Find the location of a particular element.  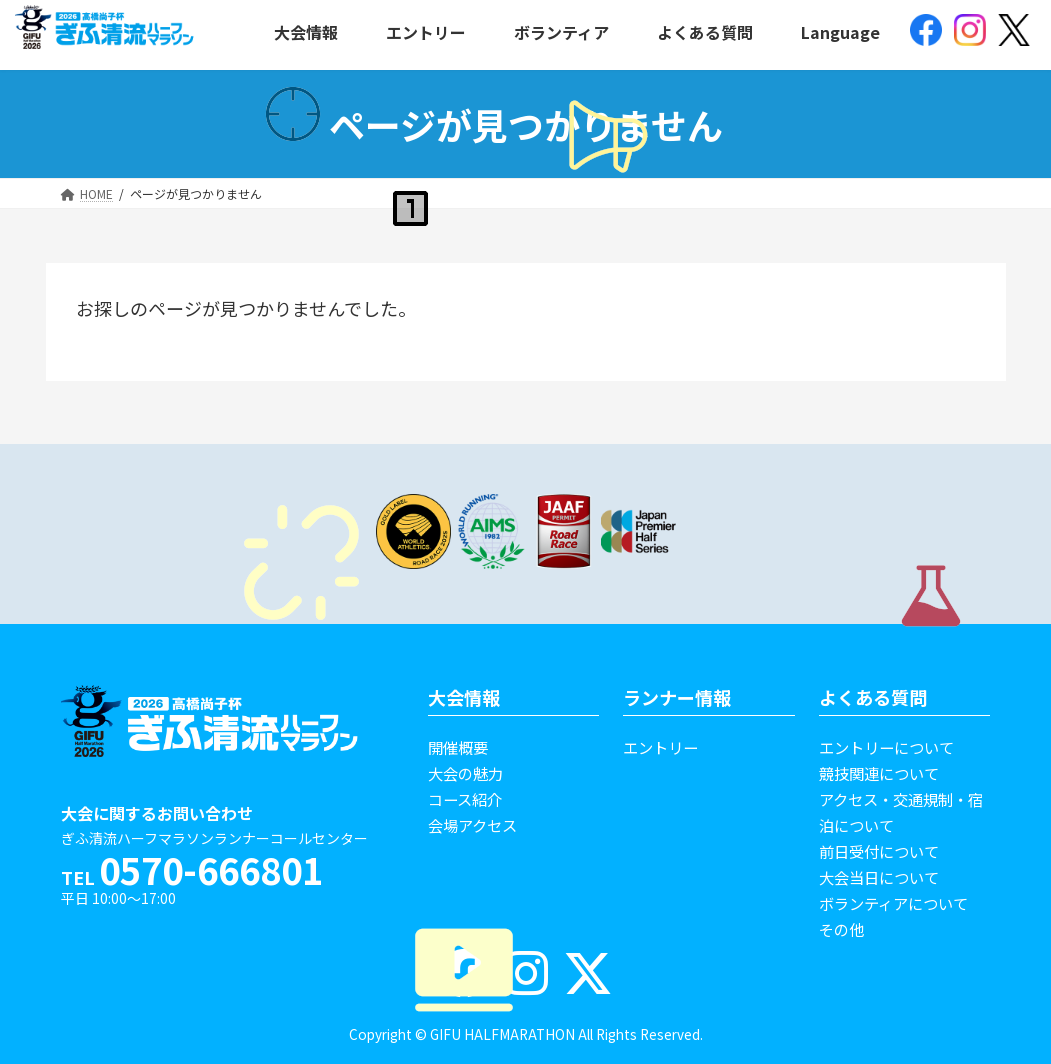

center map on current location is located at coordinates (293, 114).